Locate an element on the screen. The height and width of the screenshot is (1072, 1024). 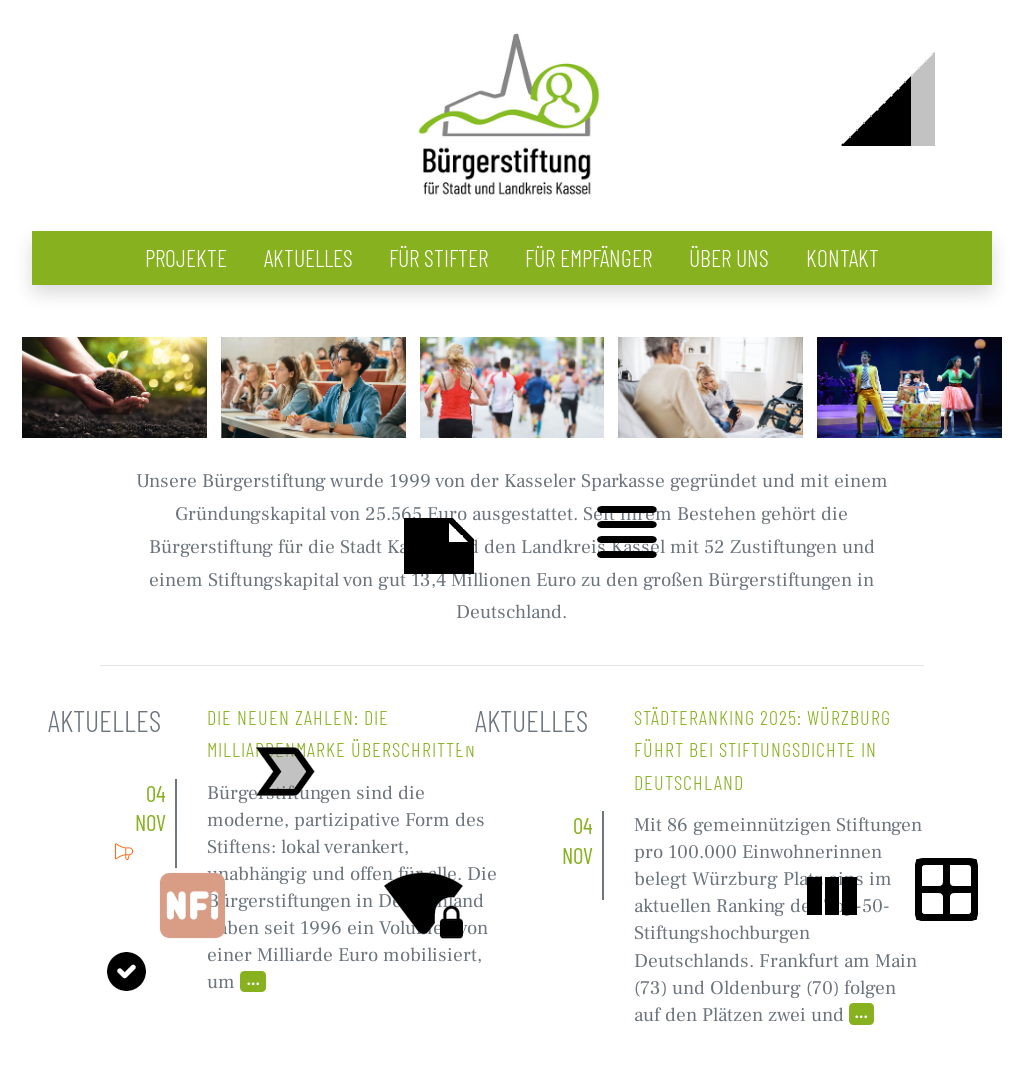
indicates a closed issue in the activity feed is located at coordinates (126, 971).